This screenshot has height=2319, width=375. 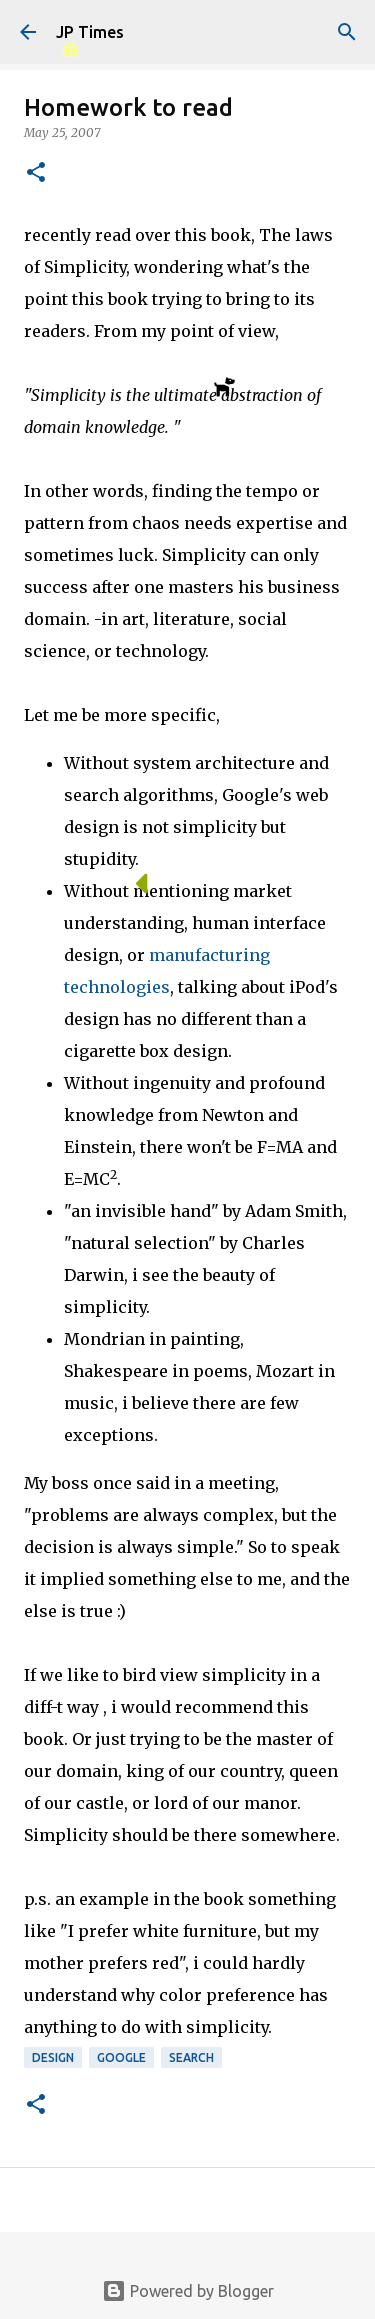 What do you see at coordinates (224, 387) in the screenshot?
I see `view pet-related services or features` at bounding box center [224, 387].